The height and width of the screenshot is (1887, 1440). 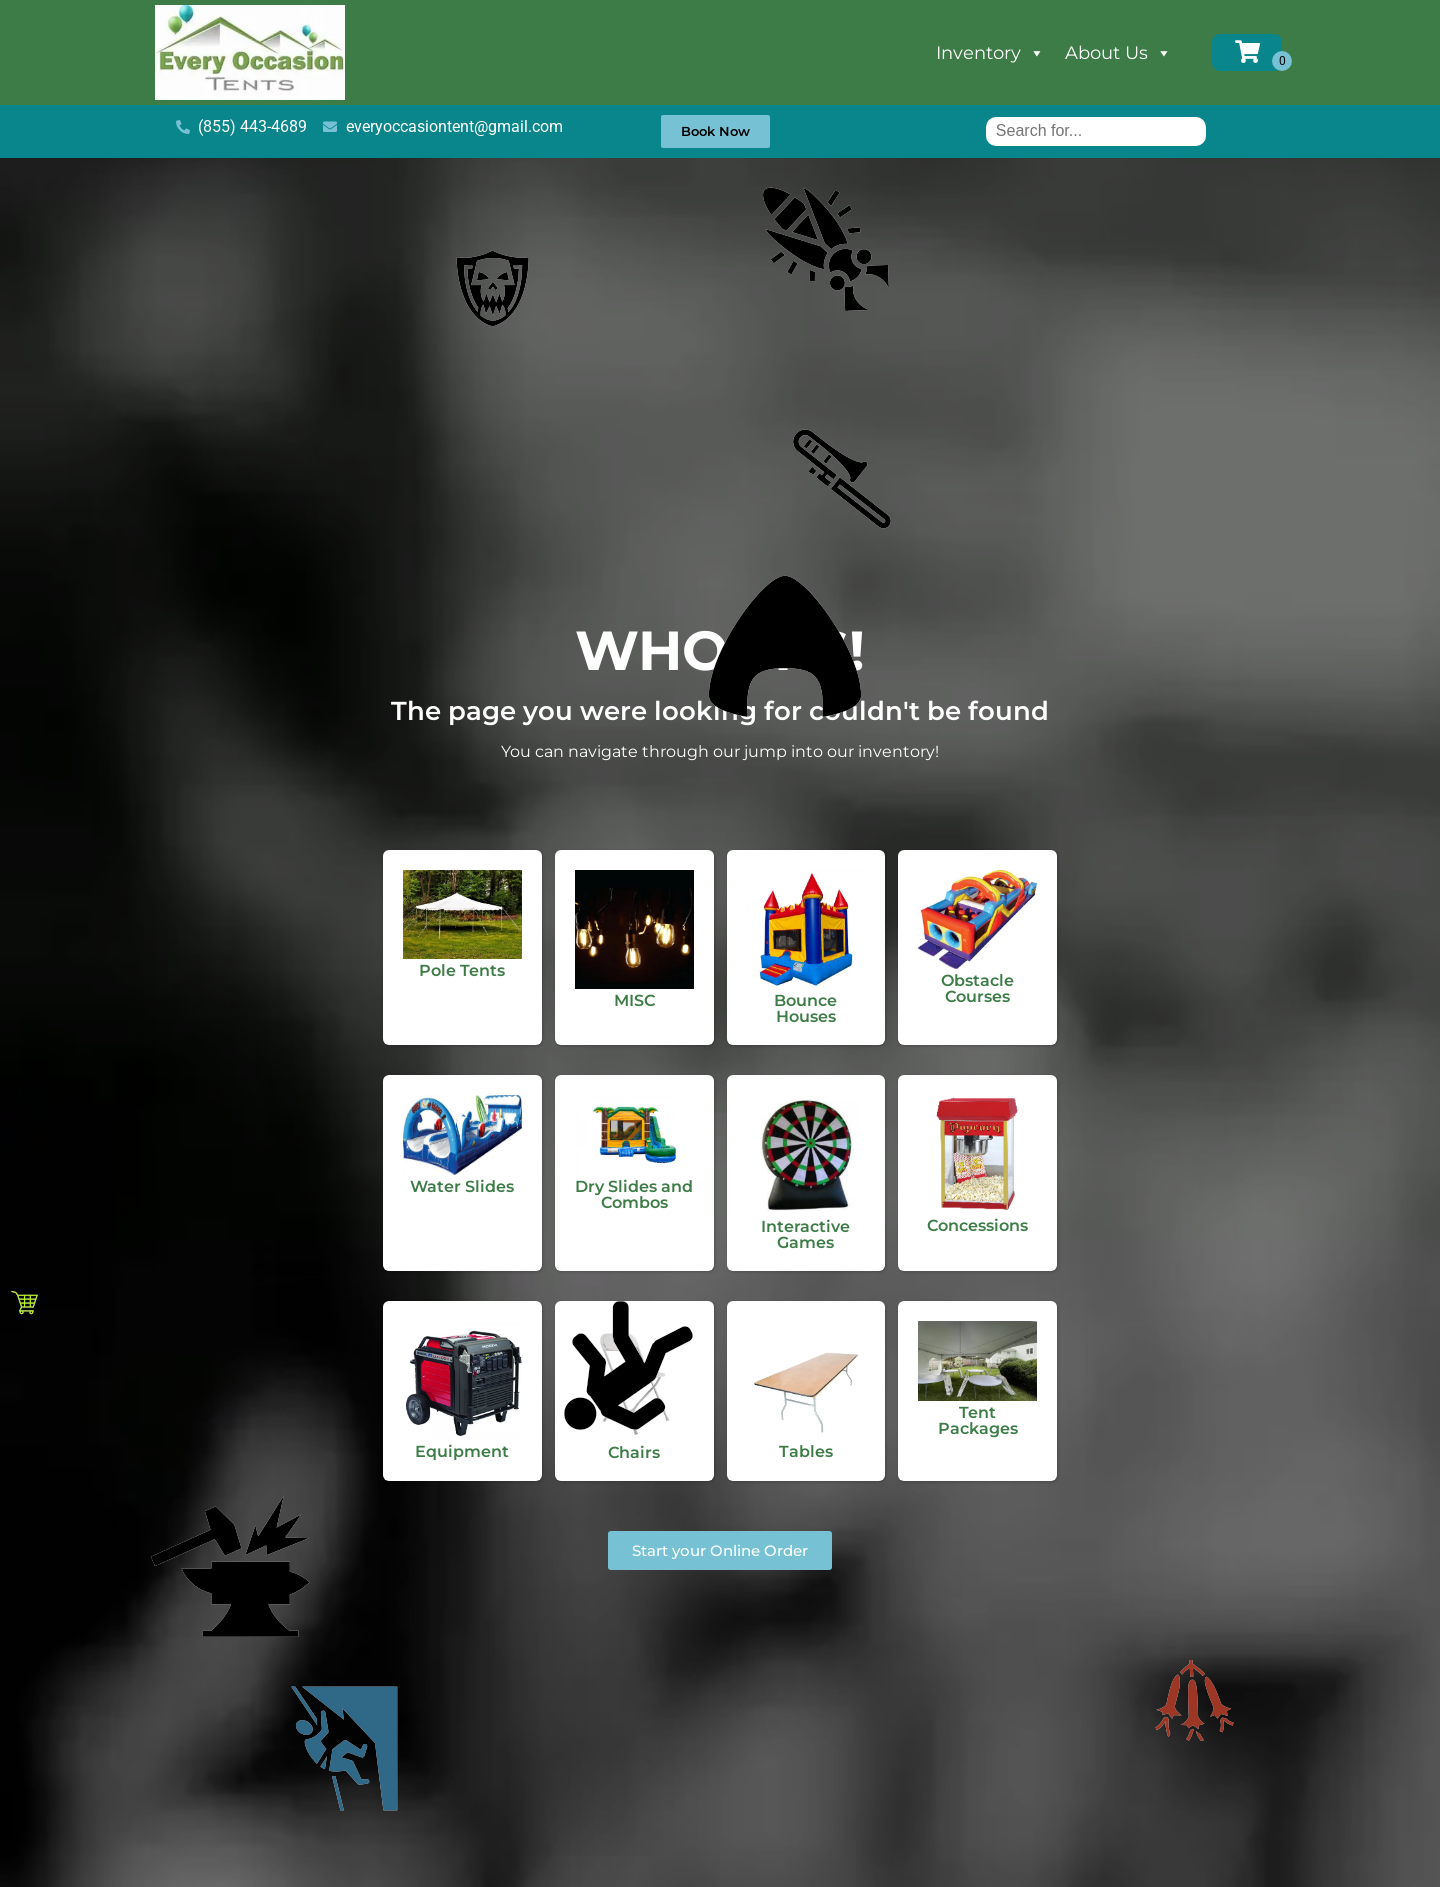 What do you see at coordinates (628, 1365) in the screenshot?
I see `indicates a fall hazard or danger zone` at bounding box center [628, 1365].